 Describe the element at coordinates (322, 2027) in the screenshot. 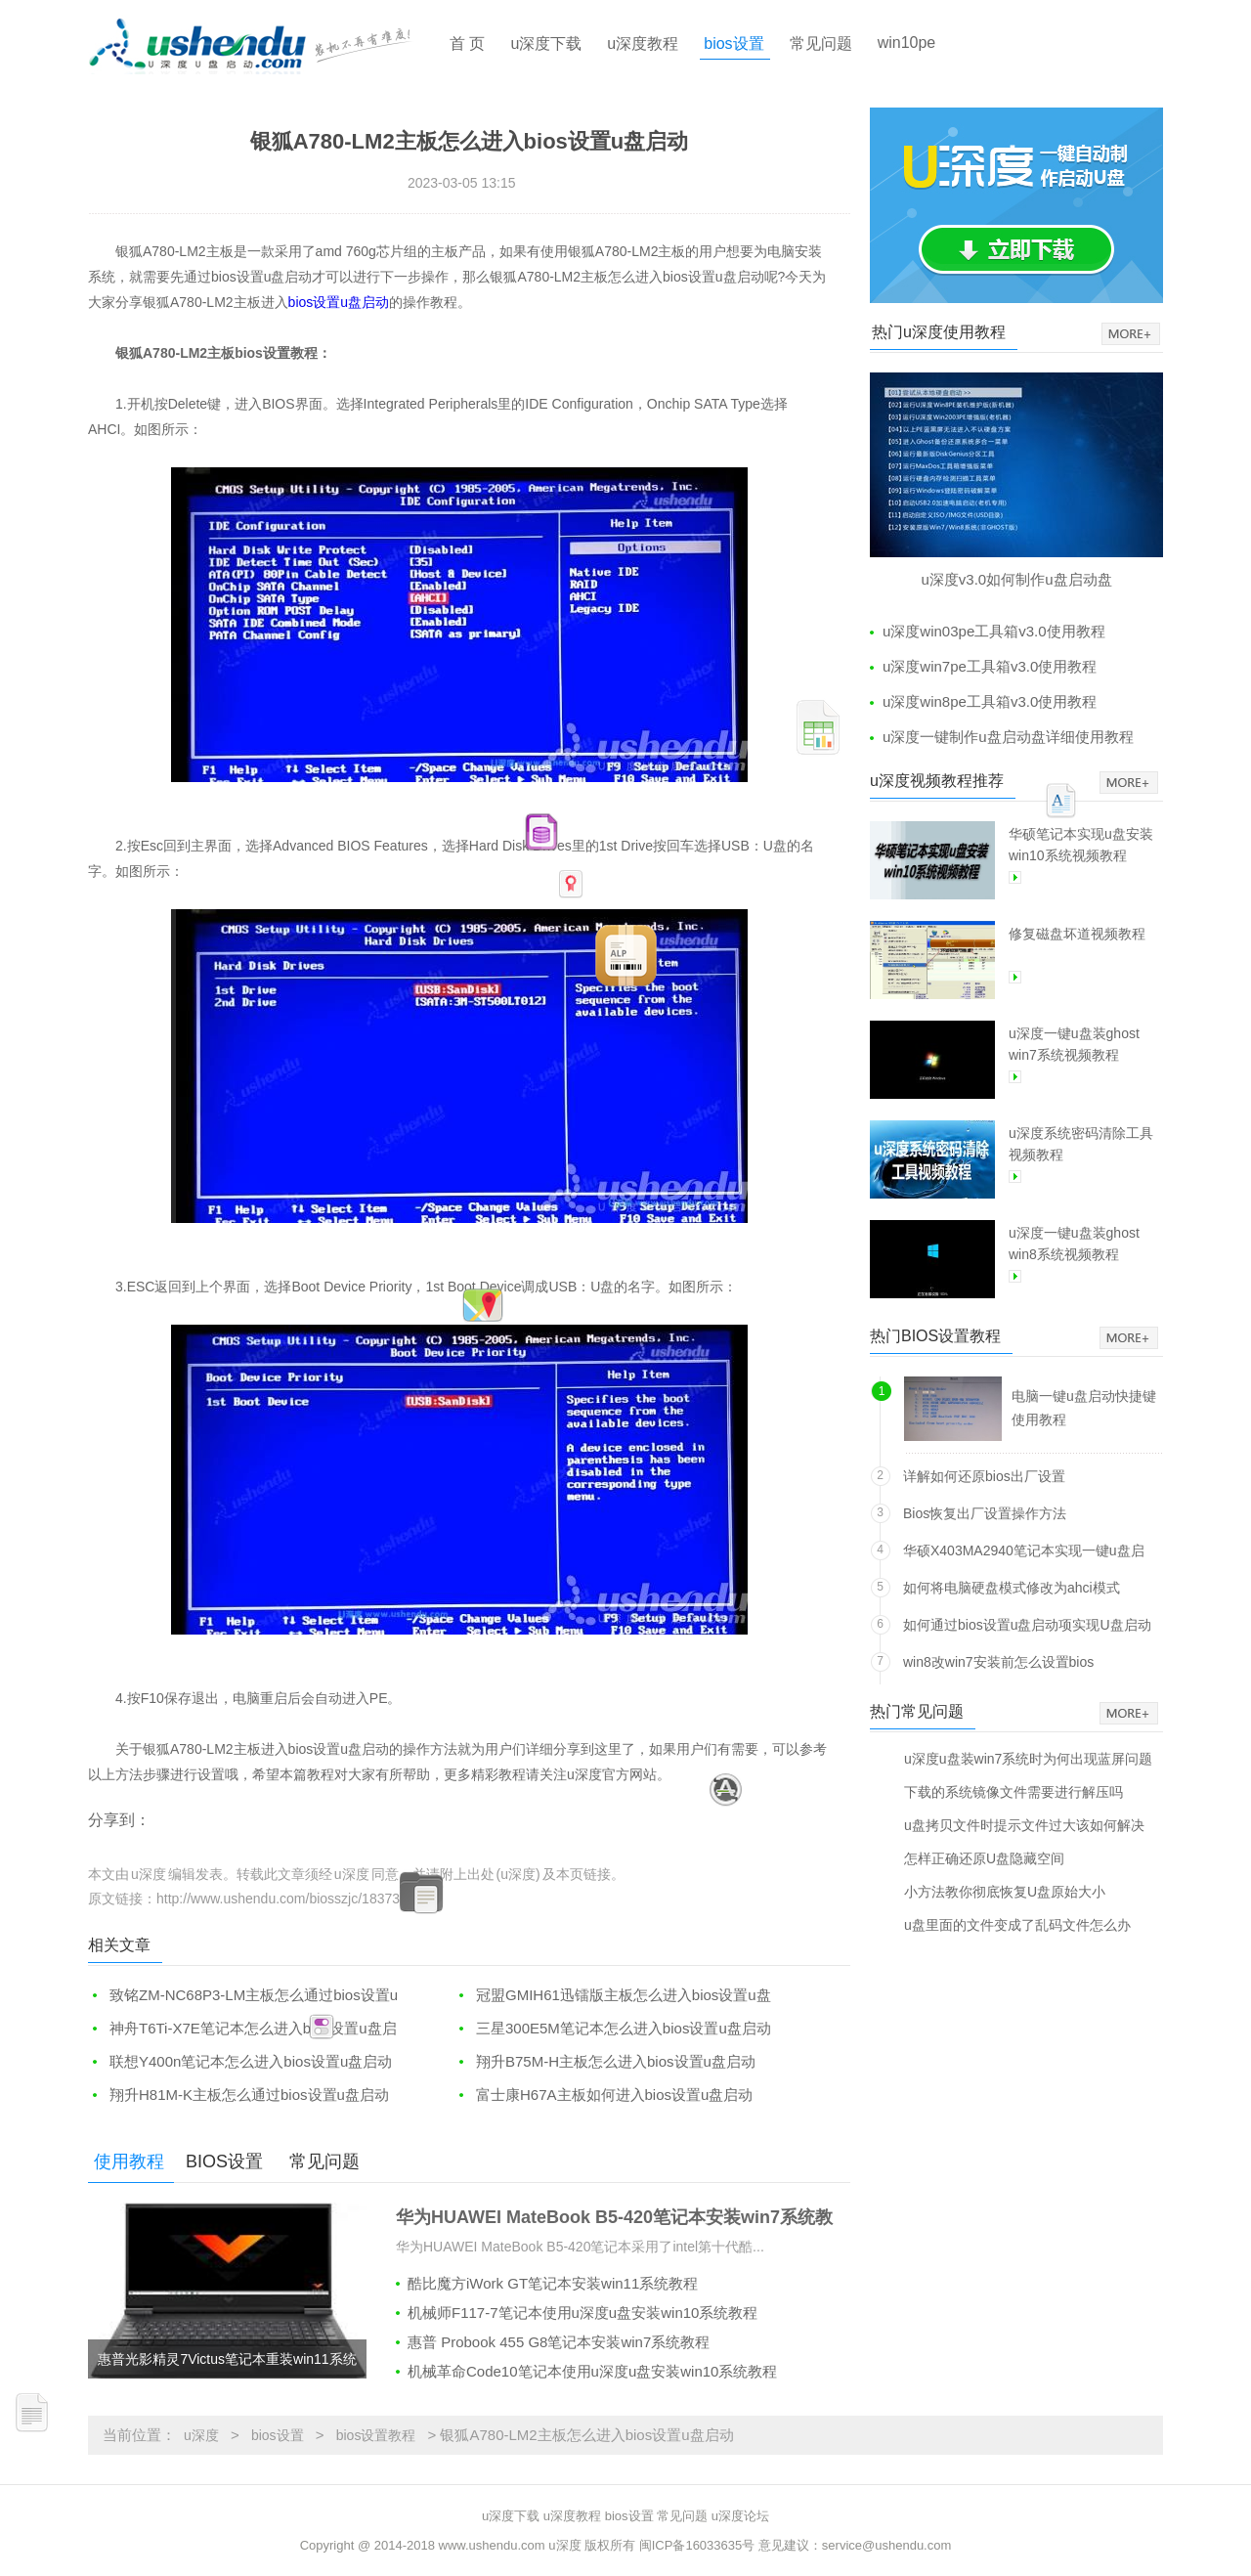

I see `open system settings` at that location.